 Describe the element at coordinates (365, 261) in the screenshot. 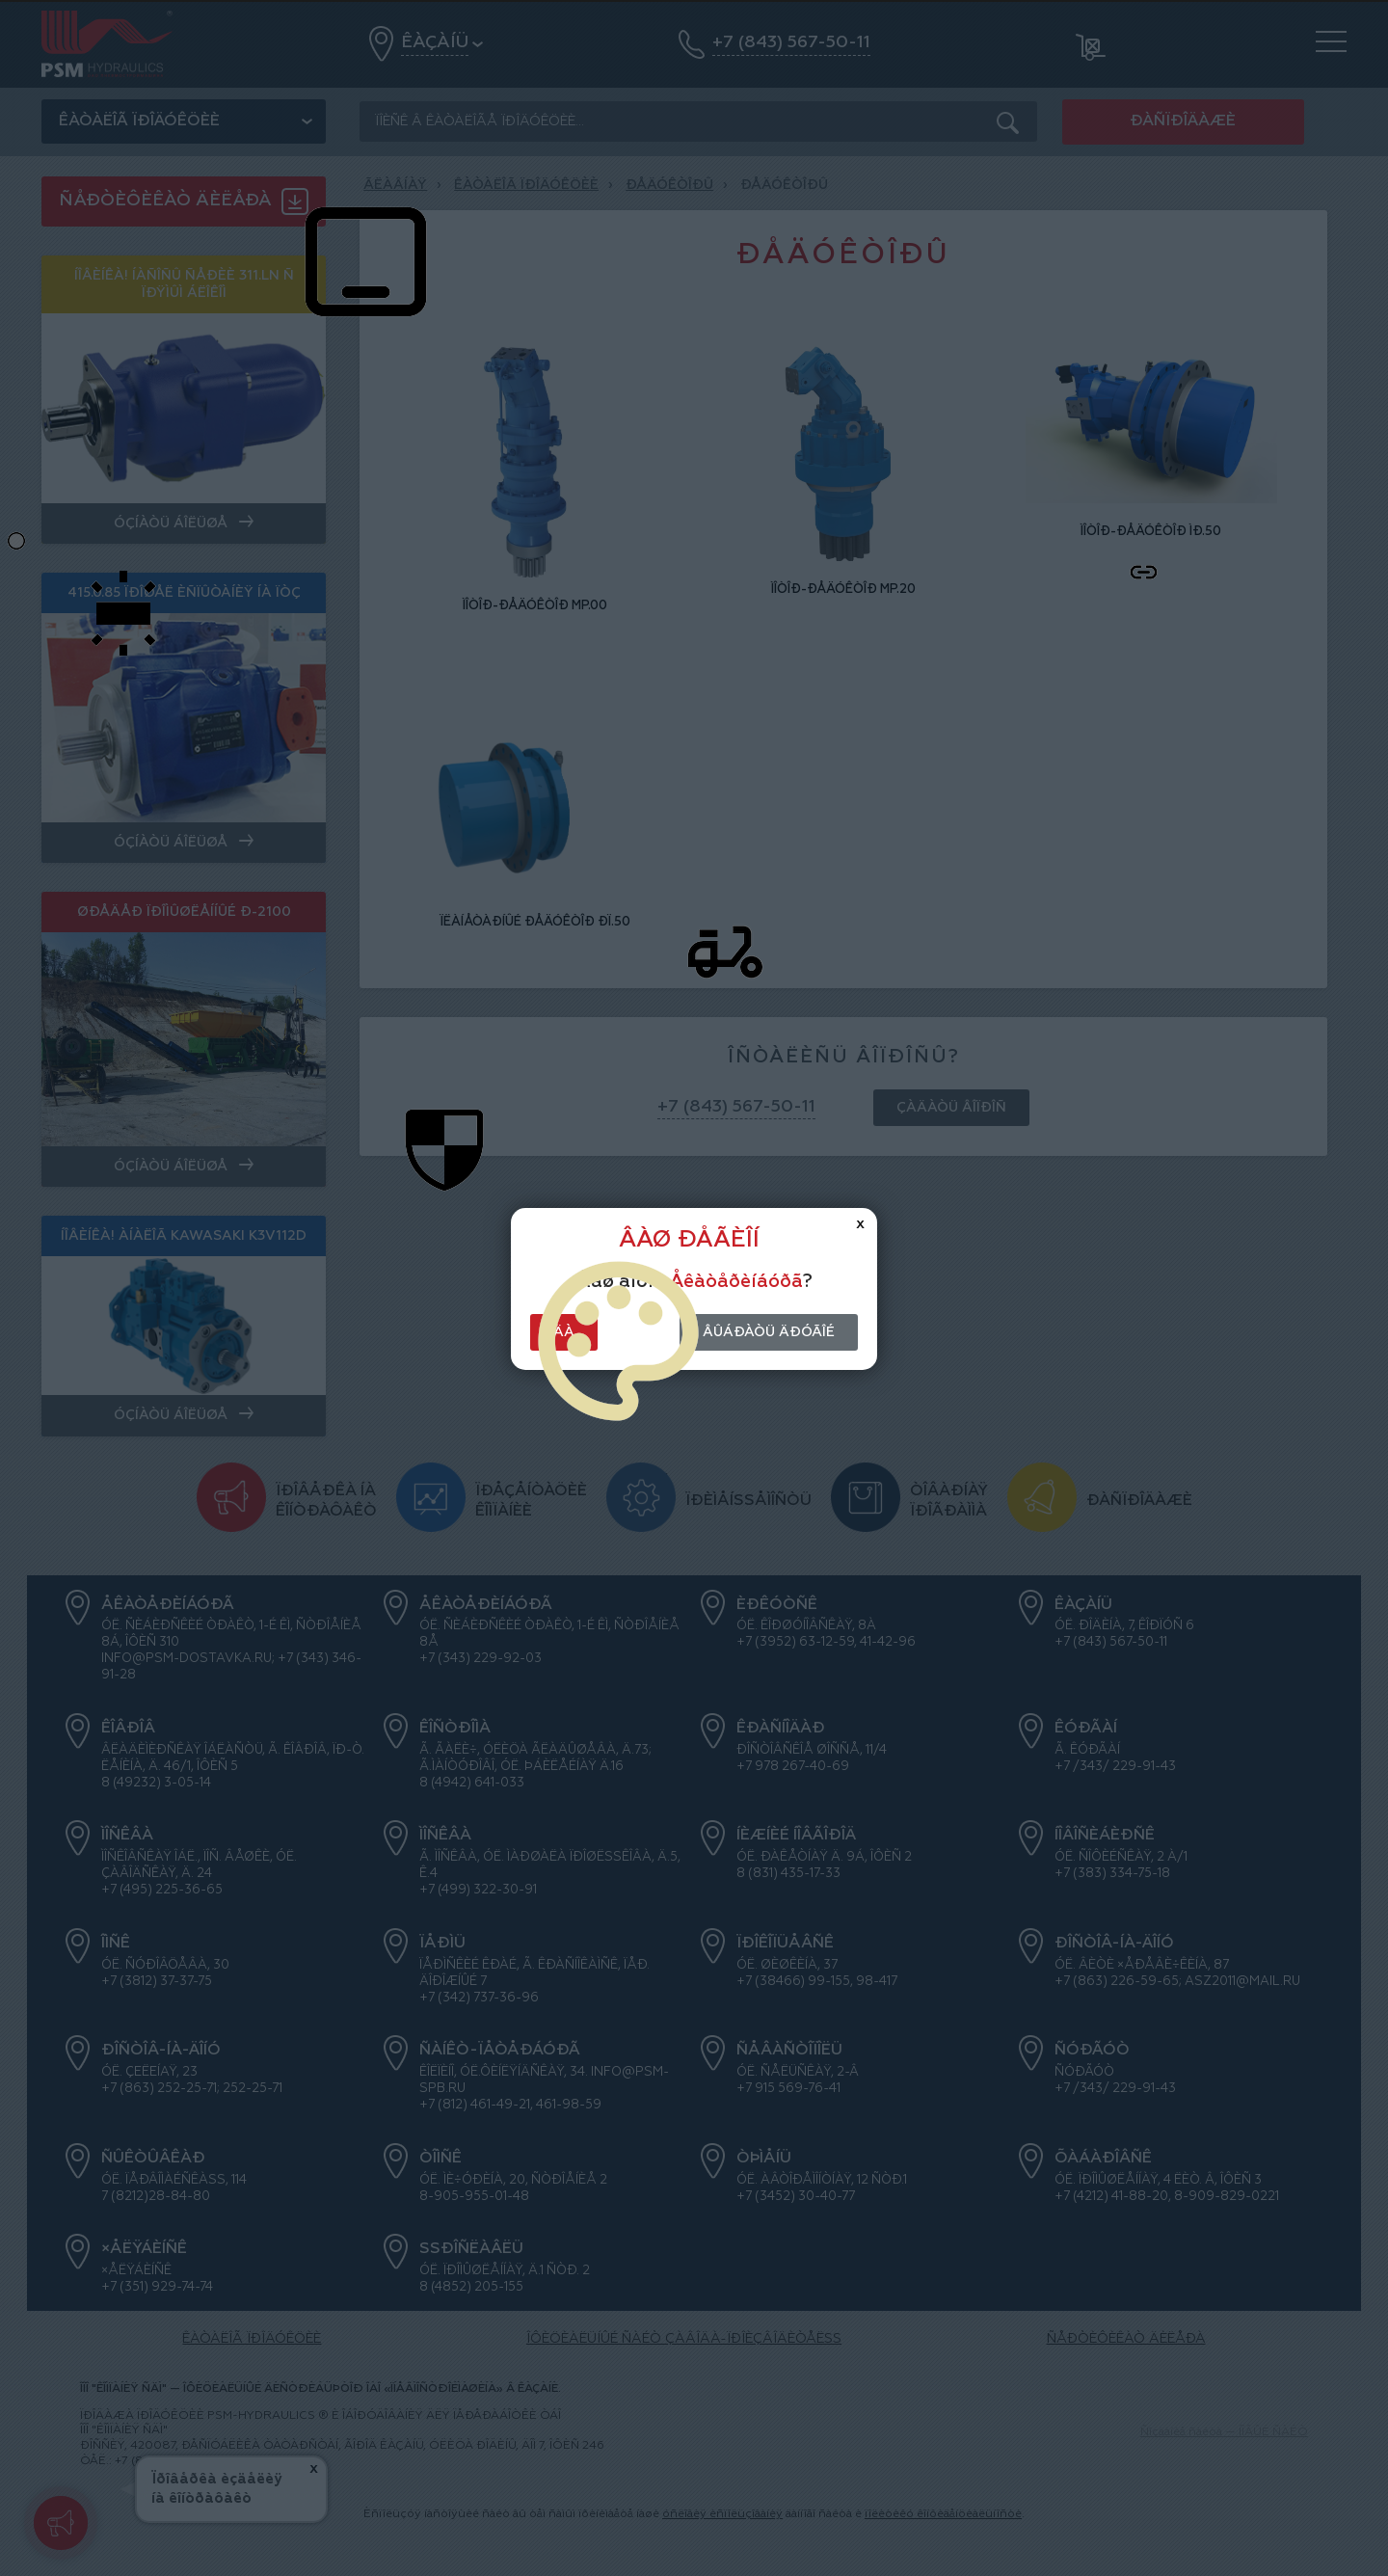

I see `switch to landscape mode` at that location.